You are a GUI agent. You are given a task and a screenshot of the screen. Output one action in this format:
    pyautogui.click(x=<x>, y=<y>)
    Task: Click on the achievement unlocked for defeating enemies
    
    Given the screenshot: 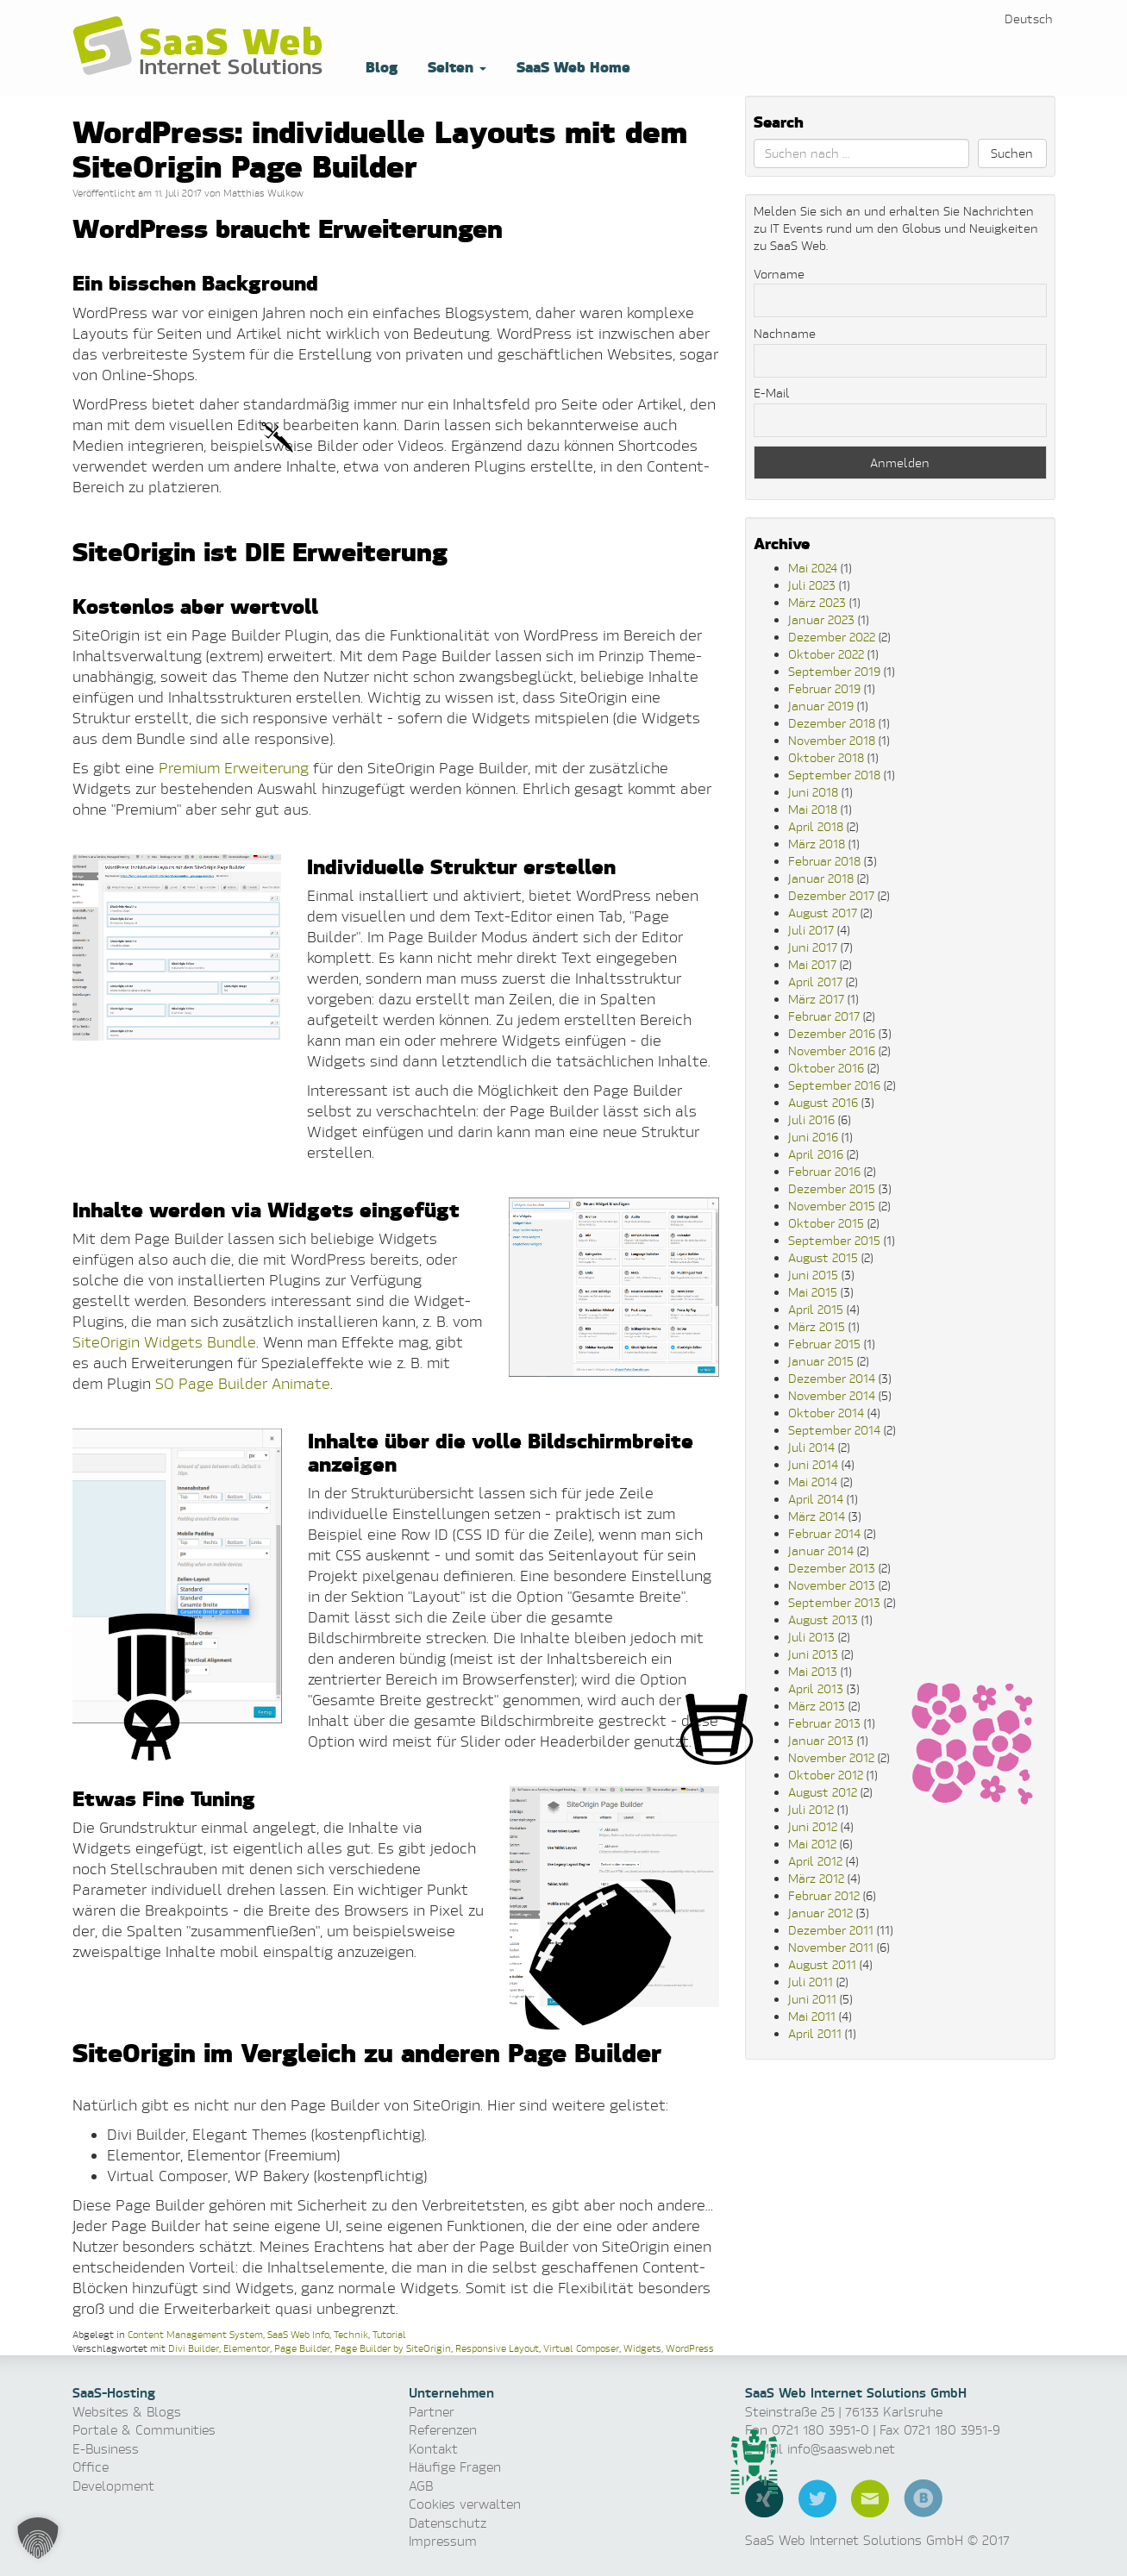 What is the action you would take?
    pyautogui.click(x=152, y=1686)
    